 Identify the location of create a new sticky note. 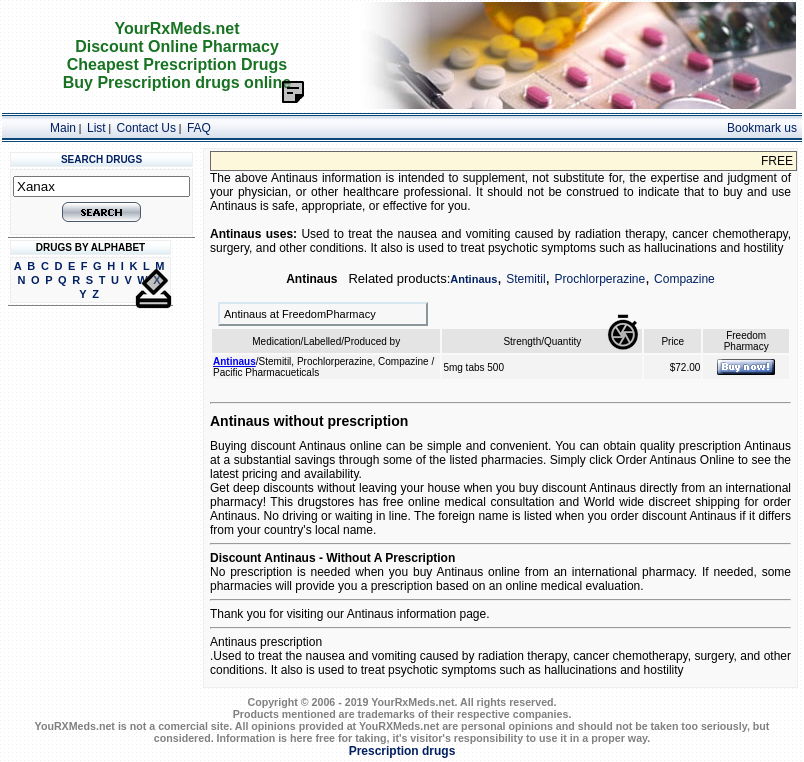
(293, 92).